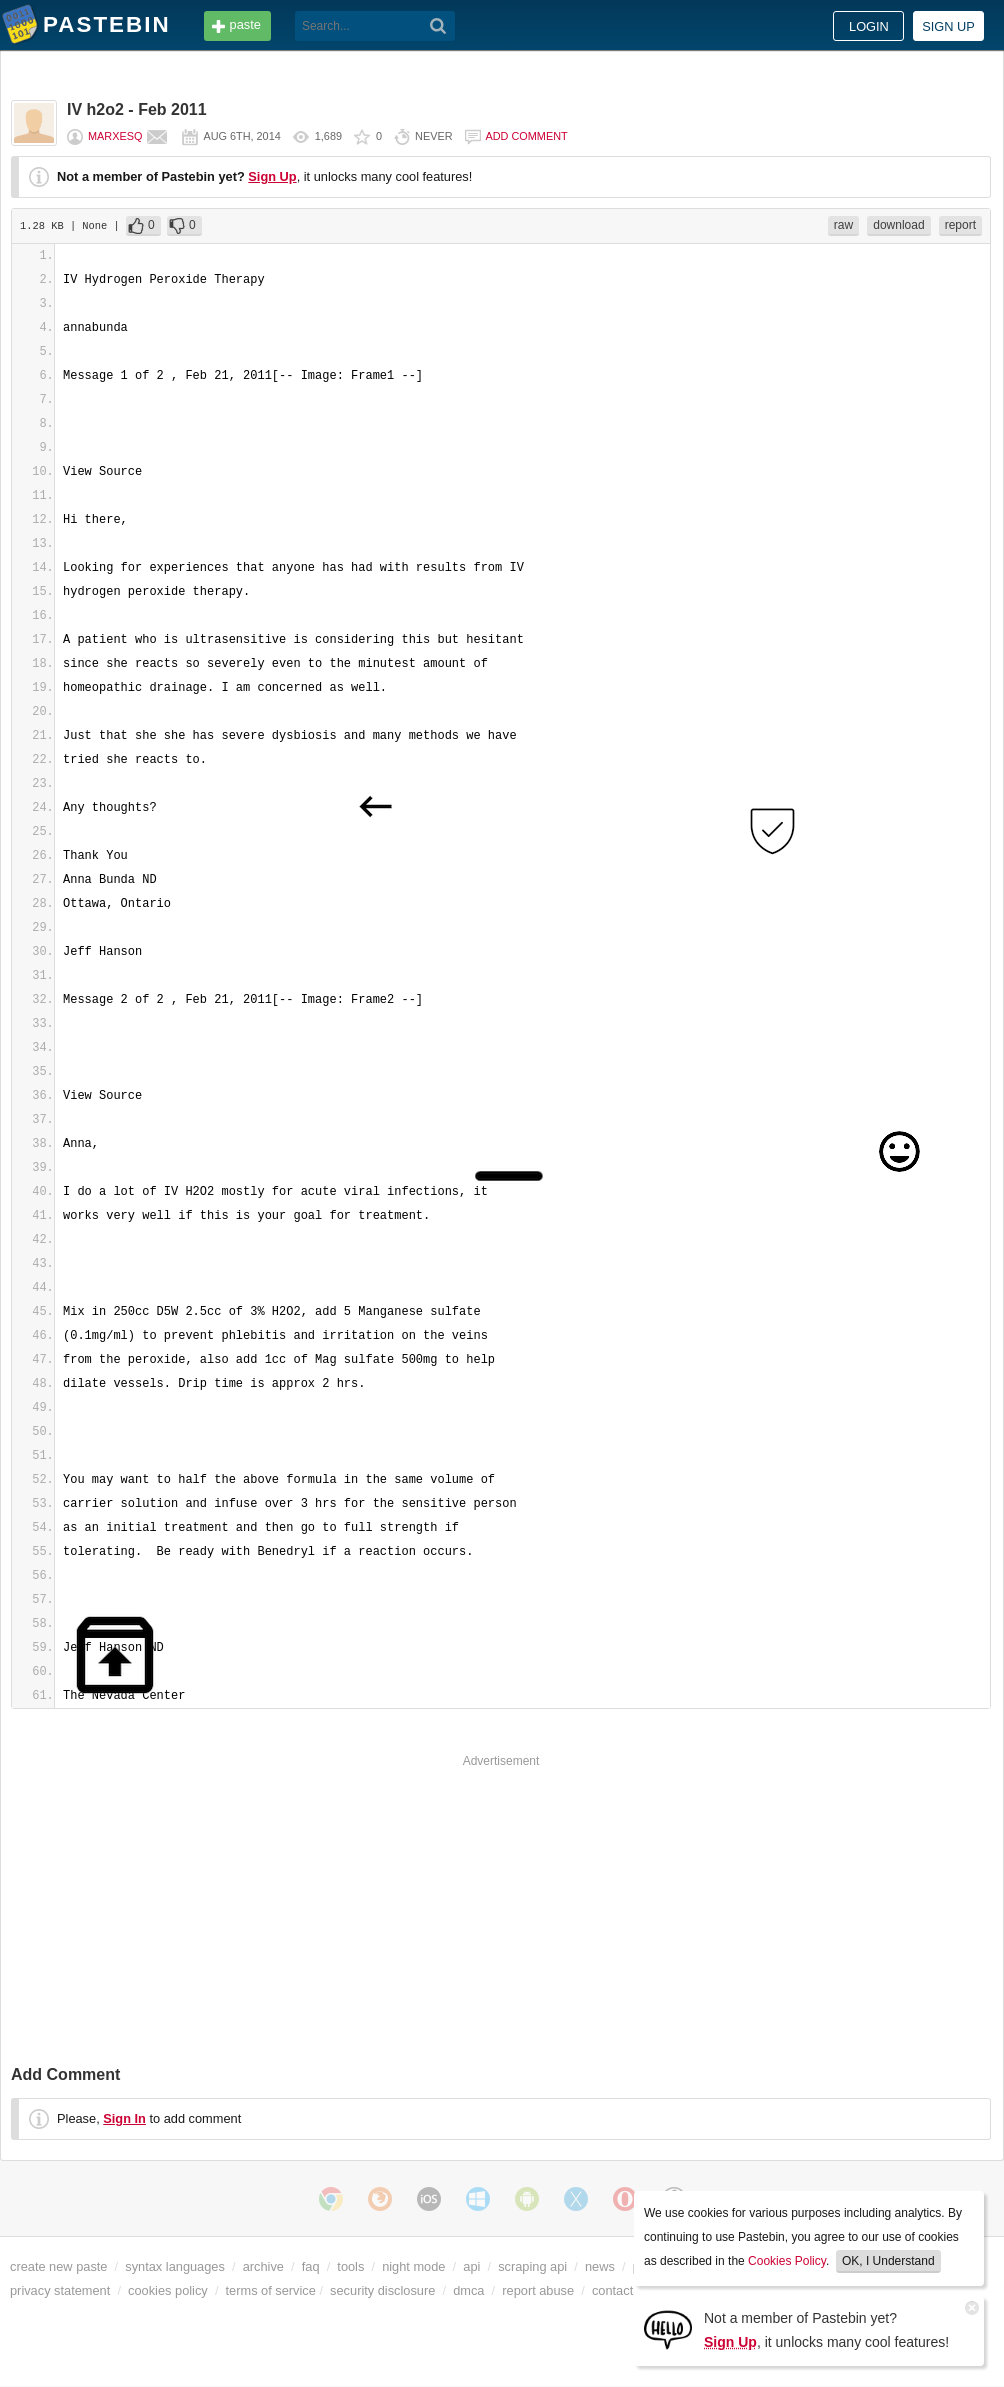 The image size is (1004, 2387). What do you see at coordinates (375, 806) in the screenshot?
I see `go back to the previous screen` at bounding box center [375, 806].